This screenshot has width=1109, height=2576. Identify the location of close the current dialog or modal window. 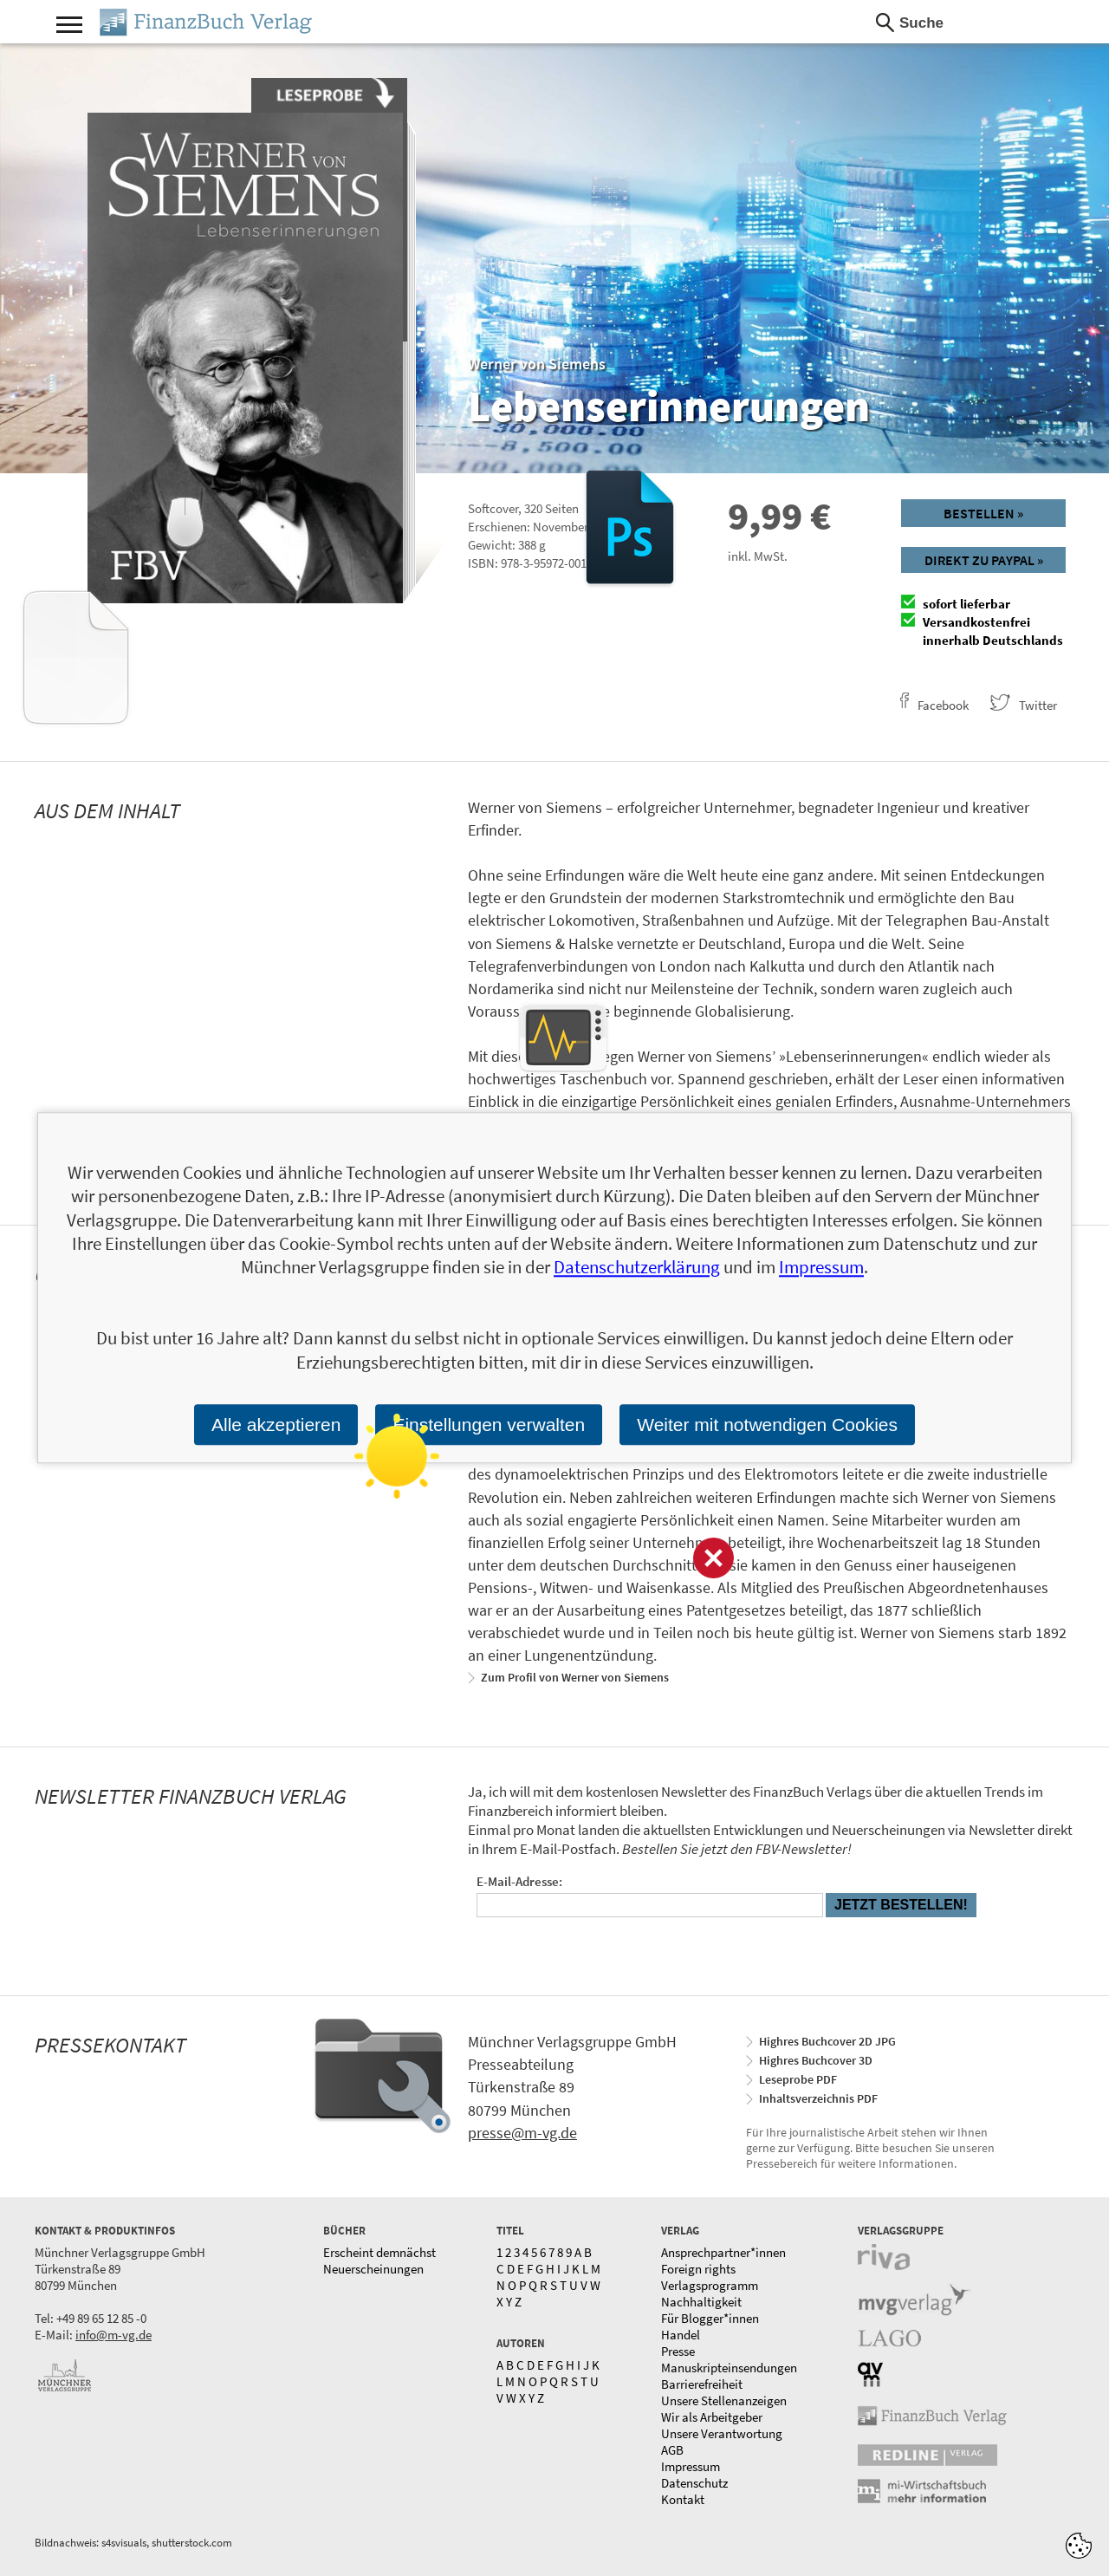
(713, 1558).